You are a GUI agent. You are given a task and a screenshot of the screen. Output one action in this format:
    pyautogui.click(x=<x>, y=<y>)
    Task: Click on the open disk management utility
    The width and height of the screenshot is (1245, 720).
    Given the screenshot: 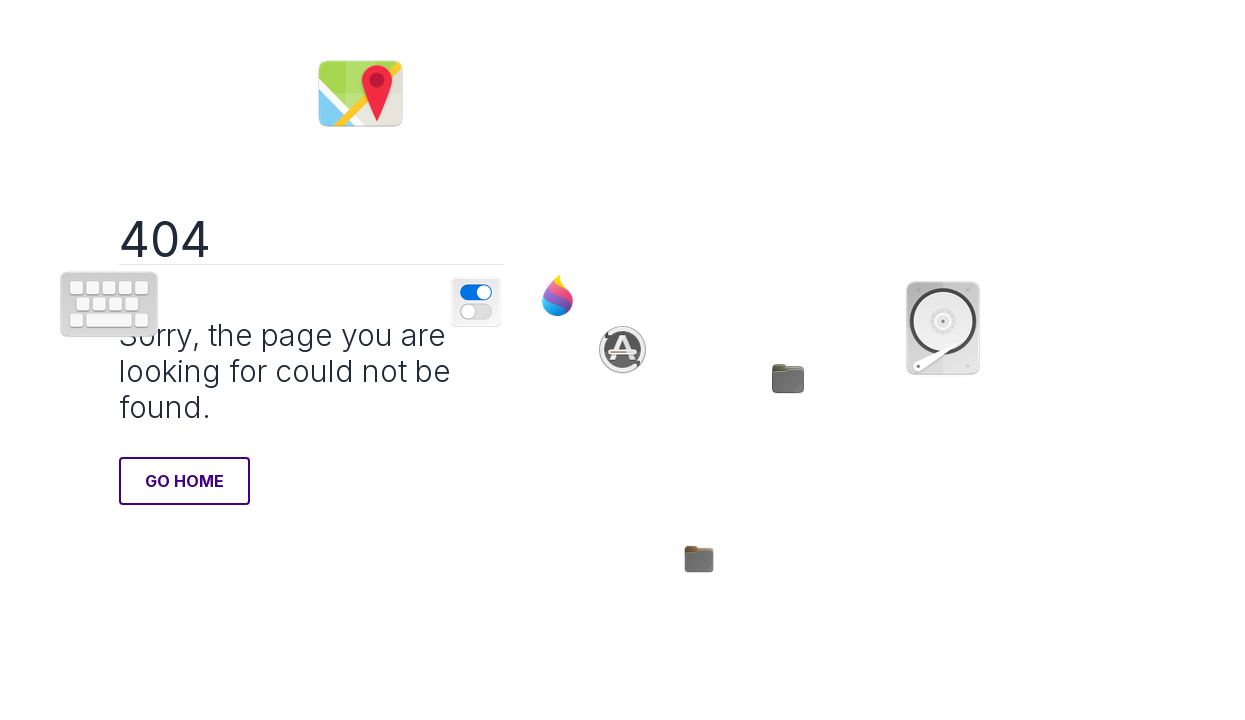 What is the action you would take?
    pyautogui.click(x=943, y=328)
    